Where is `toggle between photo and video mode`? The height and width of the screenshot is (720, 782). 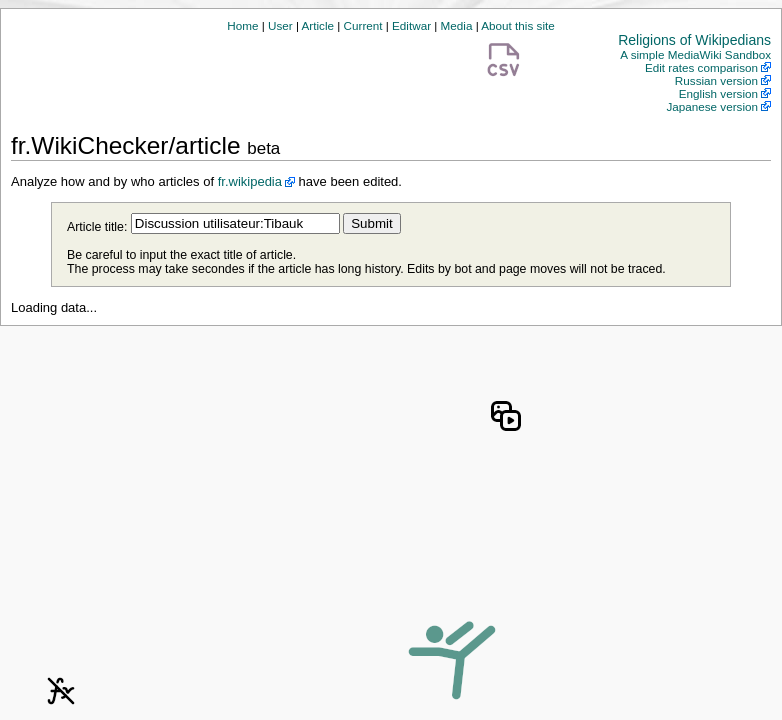
toggle between photo and video mode is located at coordinates (506, 416).